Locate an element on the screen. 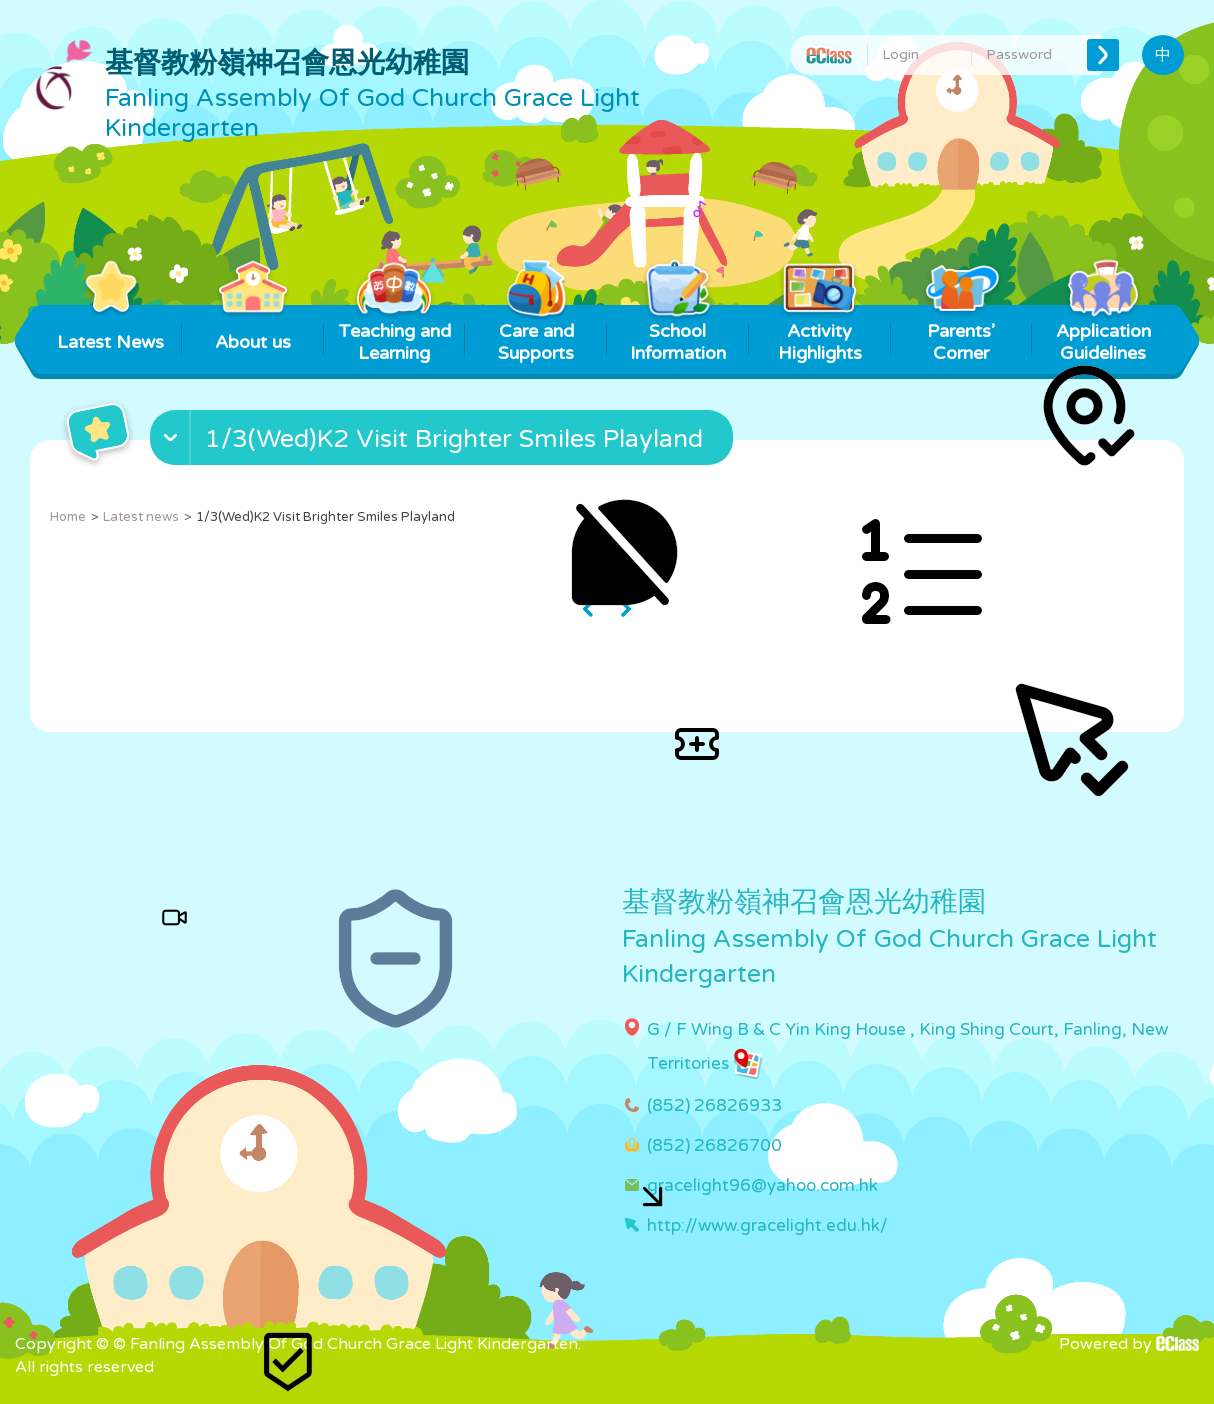 The height and width of the screenshot is (1404, 1214). confirm or save a location is located at coordinates (1084, 415).